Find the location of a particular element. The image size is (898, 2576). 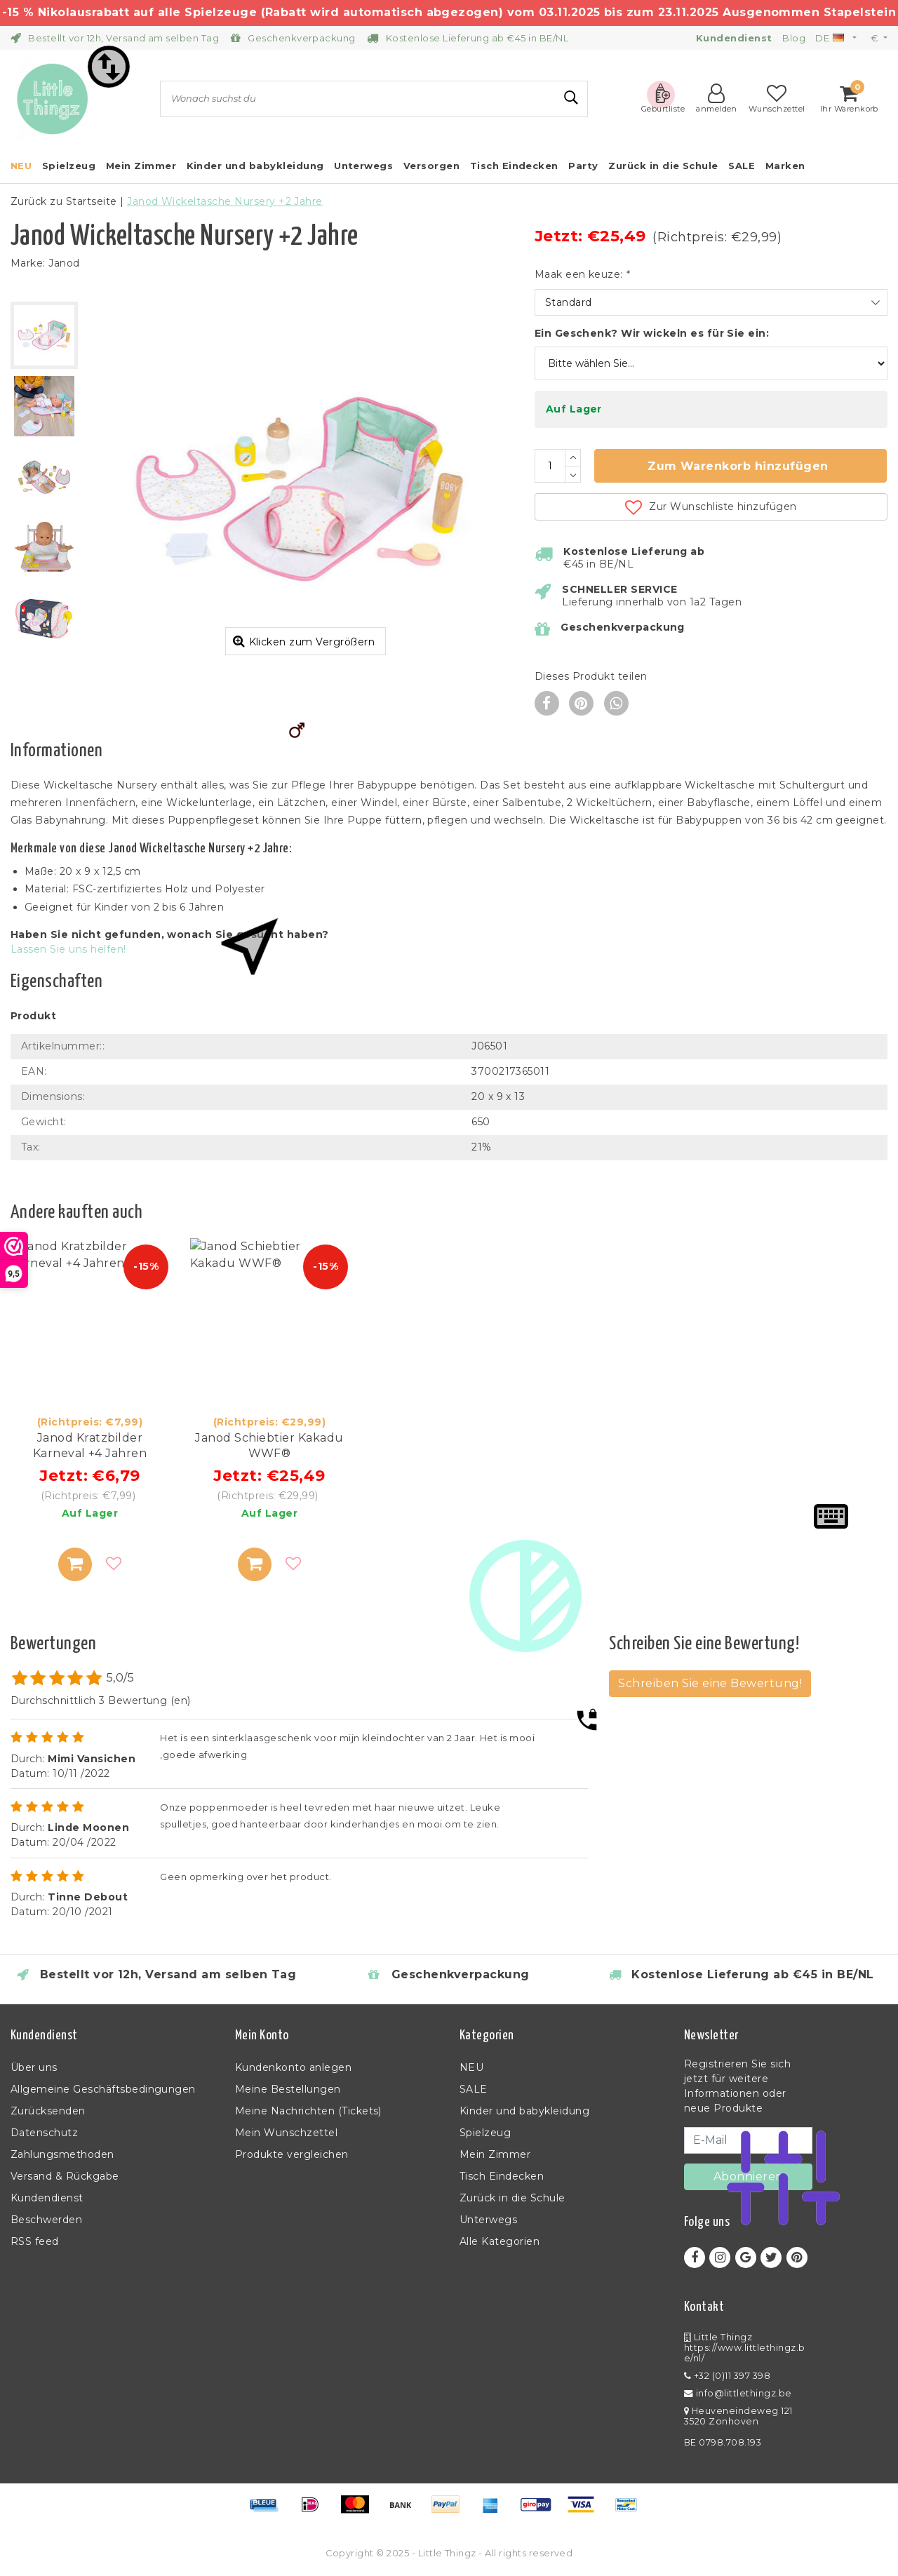

indicates transgender or non-binary gender identity option is located at coordinates (297, 730).